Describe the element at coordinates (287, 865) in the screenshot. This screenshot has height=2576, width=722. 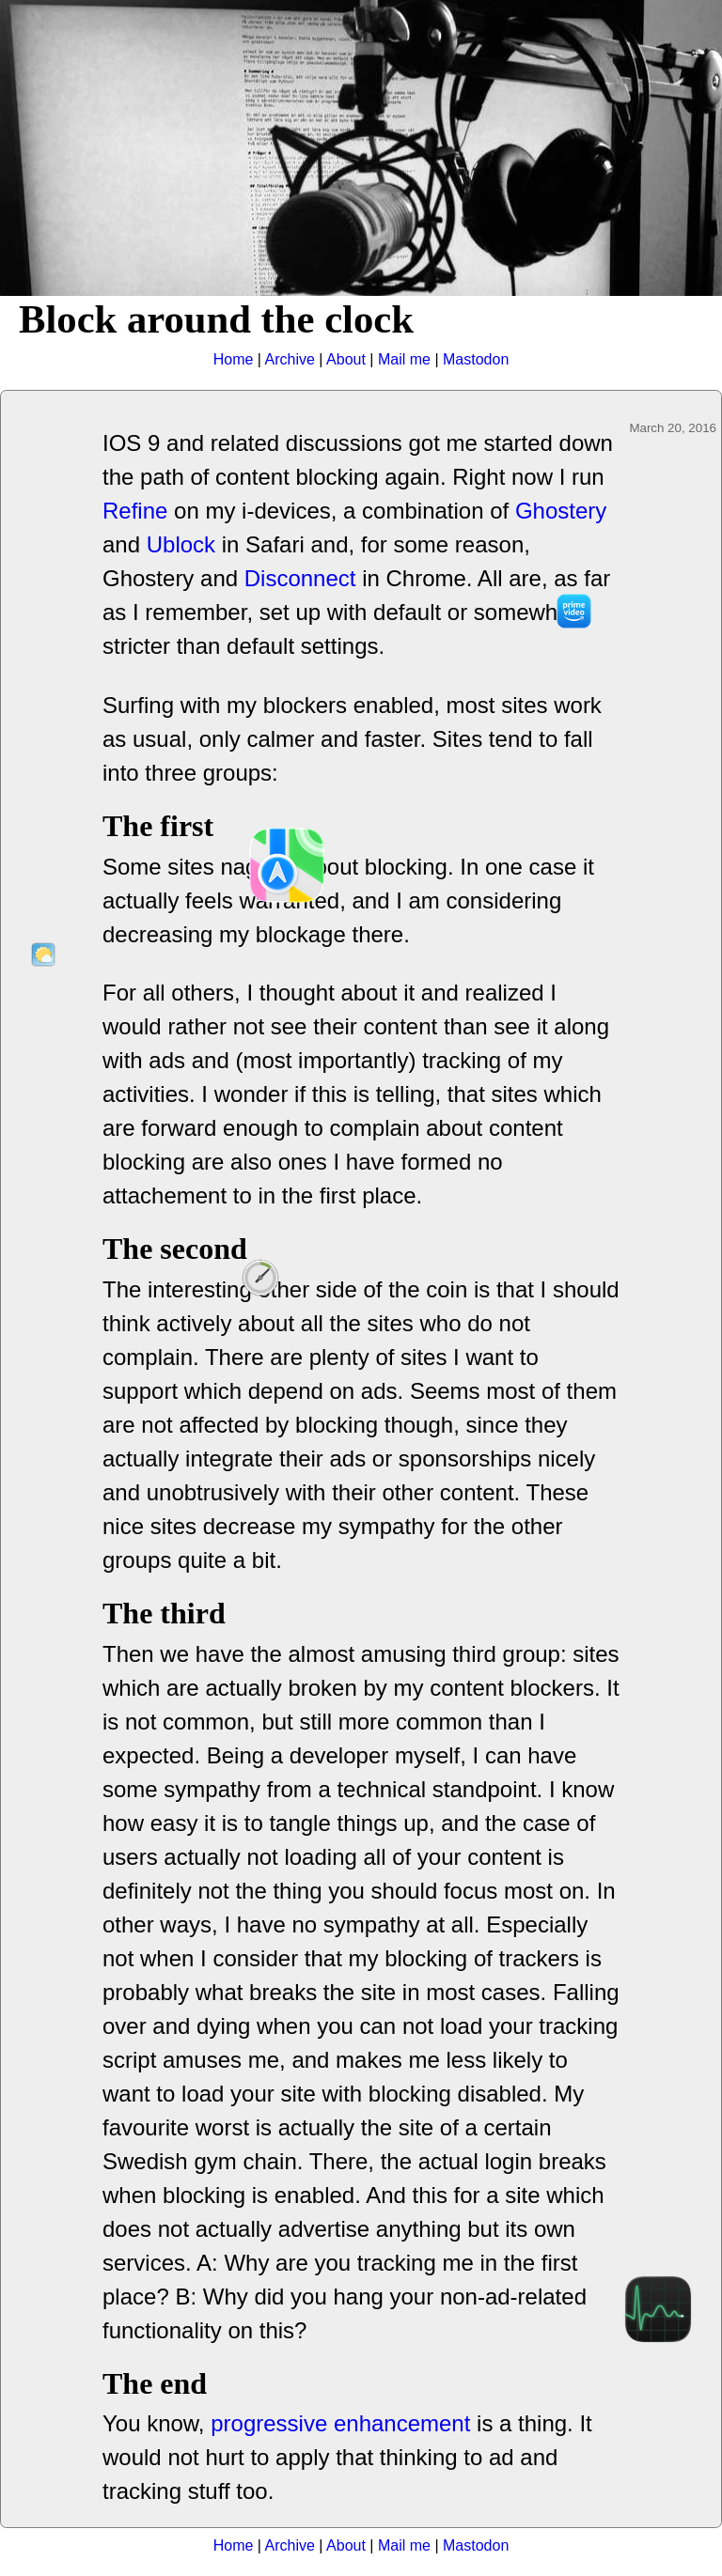
I see `open apple maps` at that location.